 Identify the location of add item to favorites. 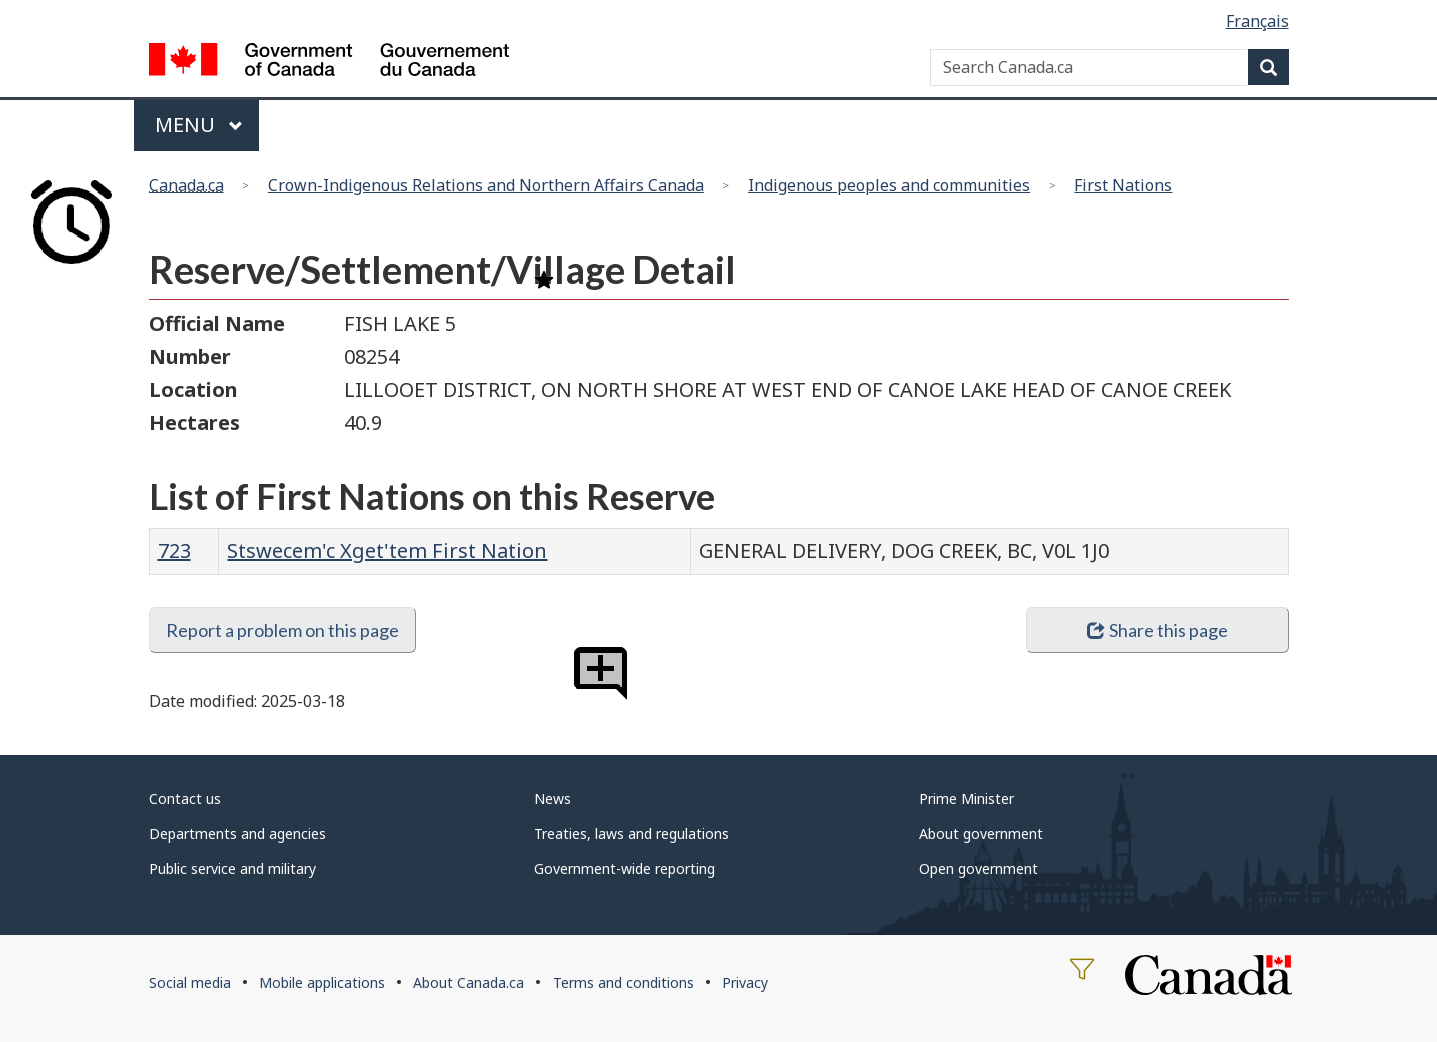
(544, 280).